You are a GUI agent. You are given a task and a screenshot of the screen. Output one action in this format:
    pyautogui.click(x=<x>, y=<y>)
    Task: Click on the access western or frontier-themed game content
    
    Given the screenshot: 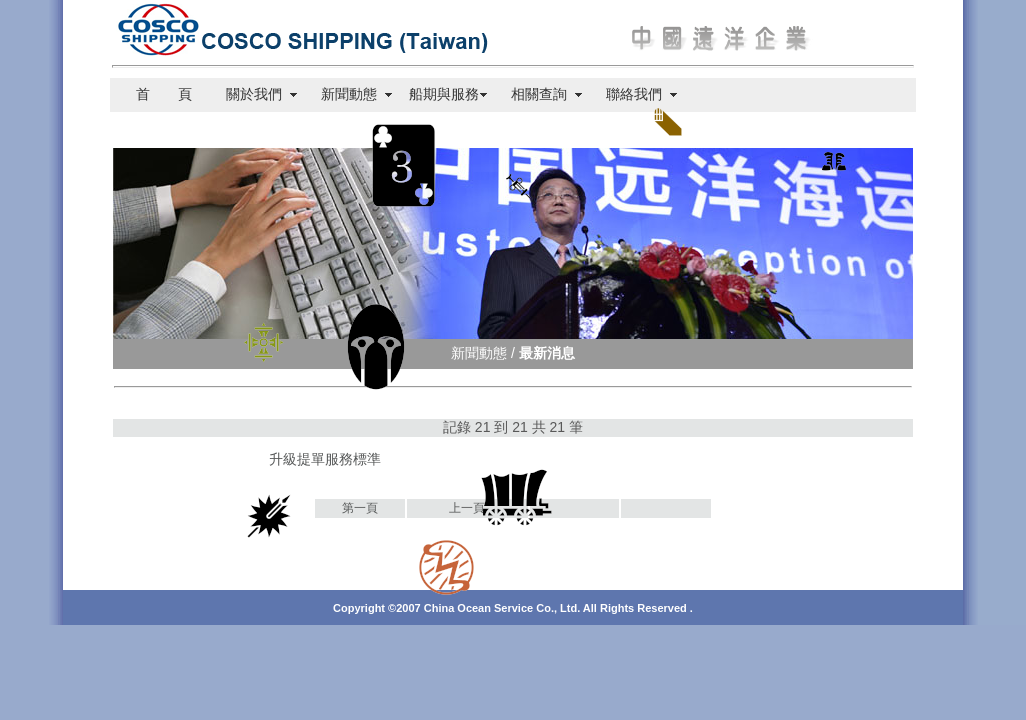 What is the action you would take?
    pyautogui.click(x=516, y=490)
    